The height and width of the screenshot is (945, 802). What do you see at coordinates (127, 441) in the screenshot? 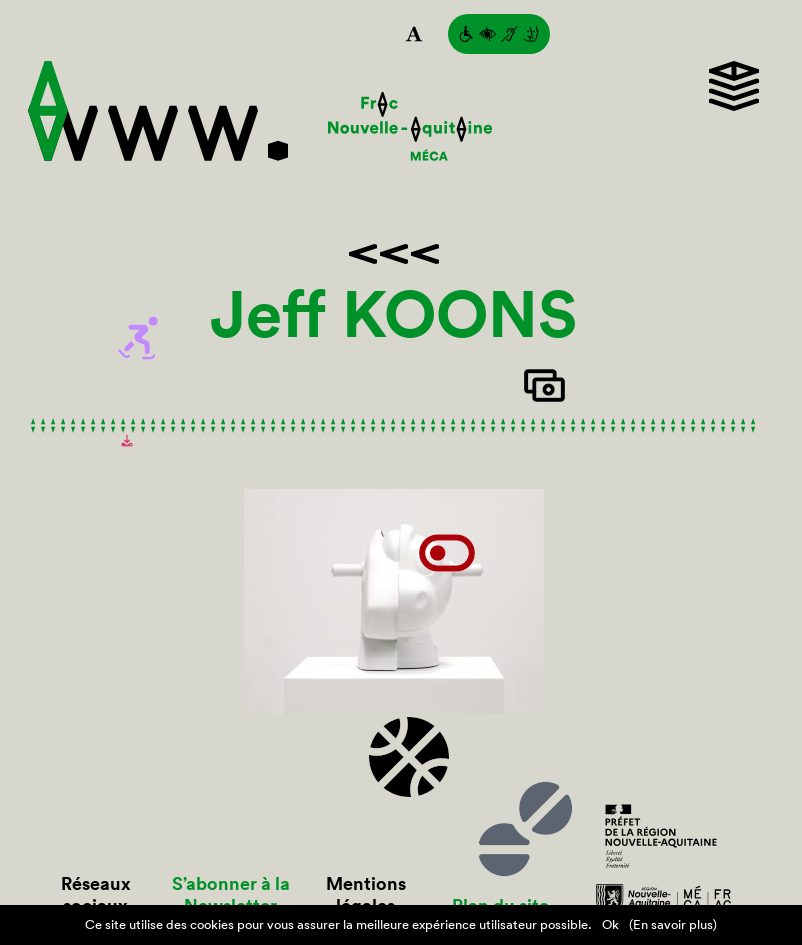
I see `download a file to your device` at bounding box center [127, 441].